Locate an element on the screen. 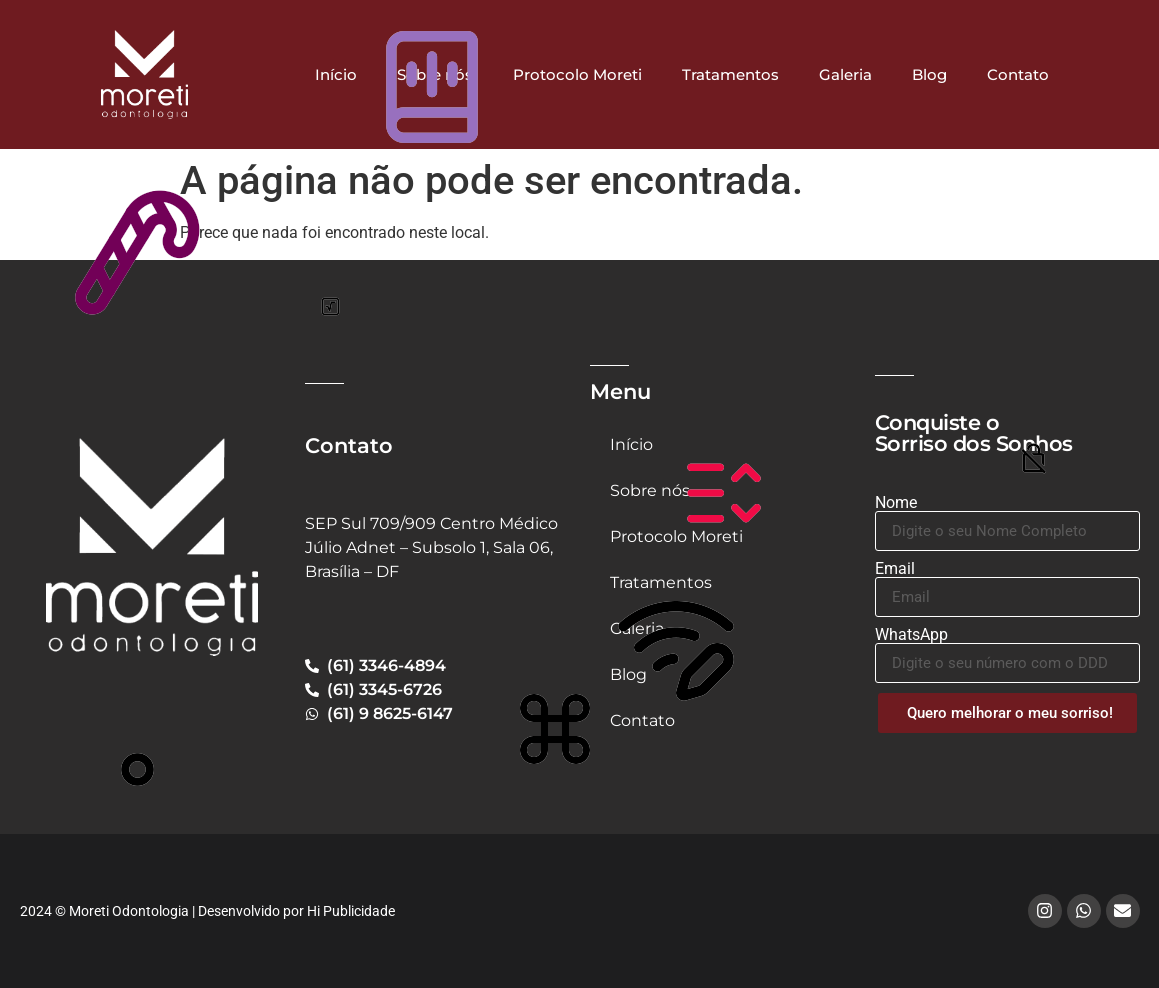 Image resolution: width=1159 pixels, height=988 pixels. access audiobook library is located at coordinates (432, 87).